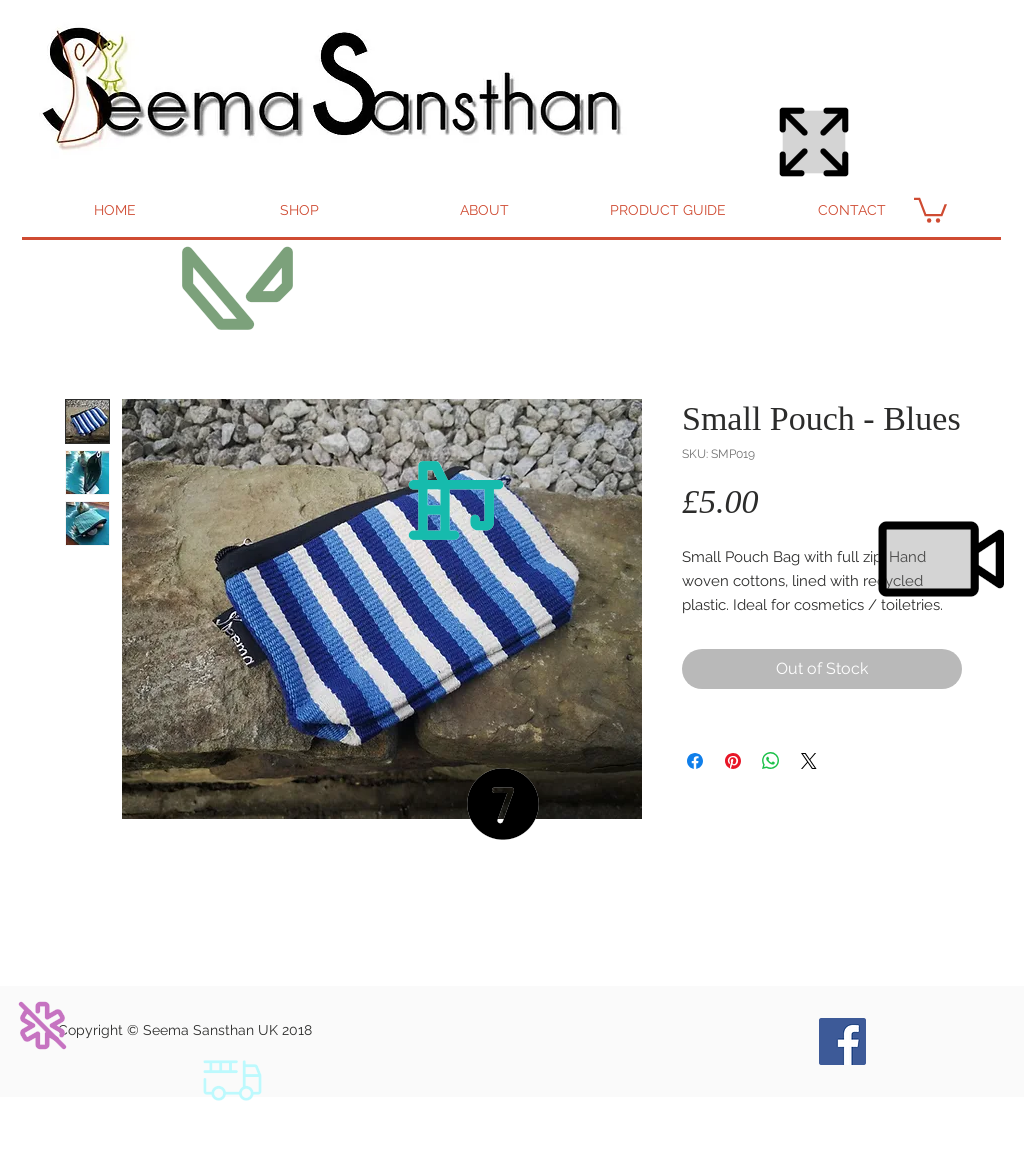  I want to click on launch Valorant game, so click(237, 285).